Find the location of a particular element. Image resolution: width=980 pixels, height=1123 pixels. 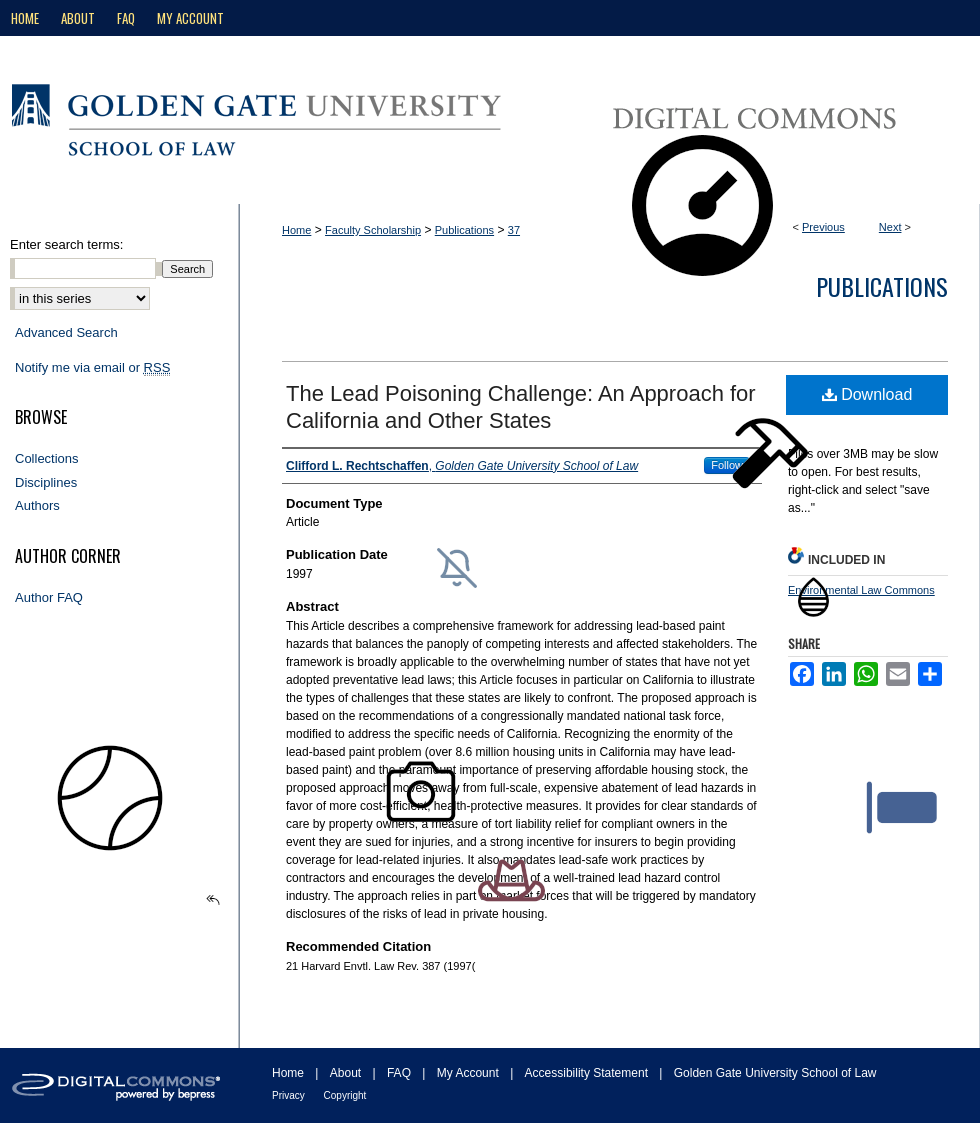

align content to the left edge is located at coordinates (900, 807).